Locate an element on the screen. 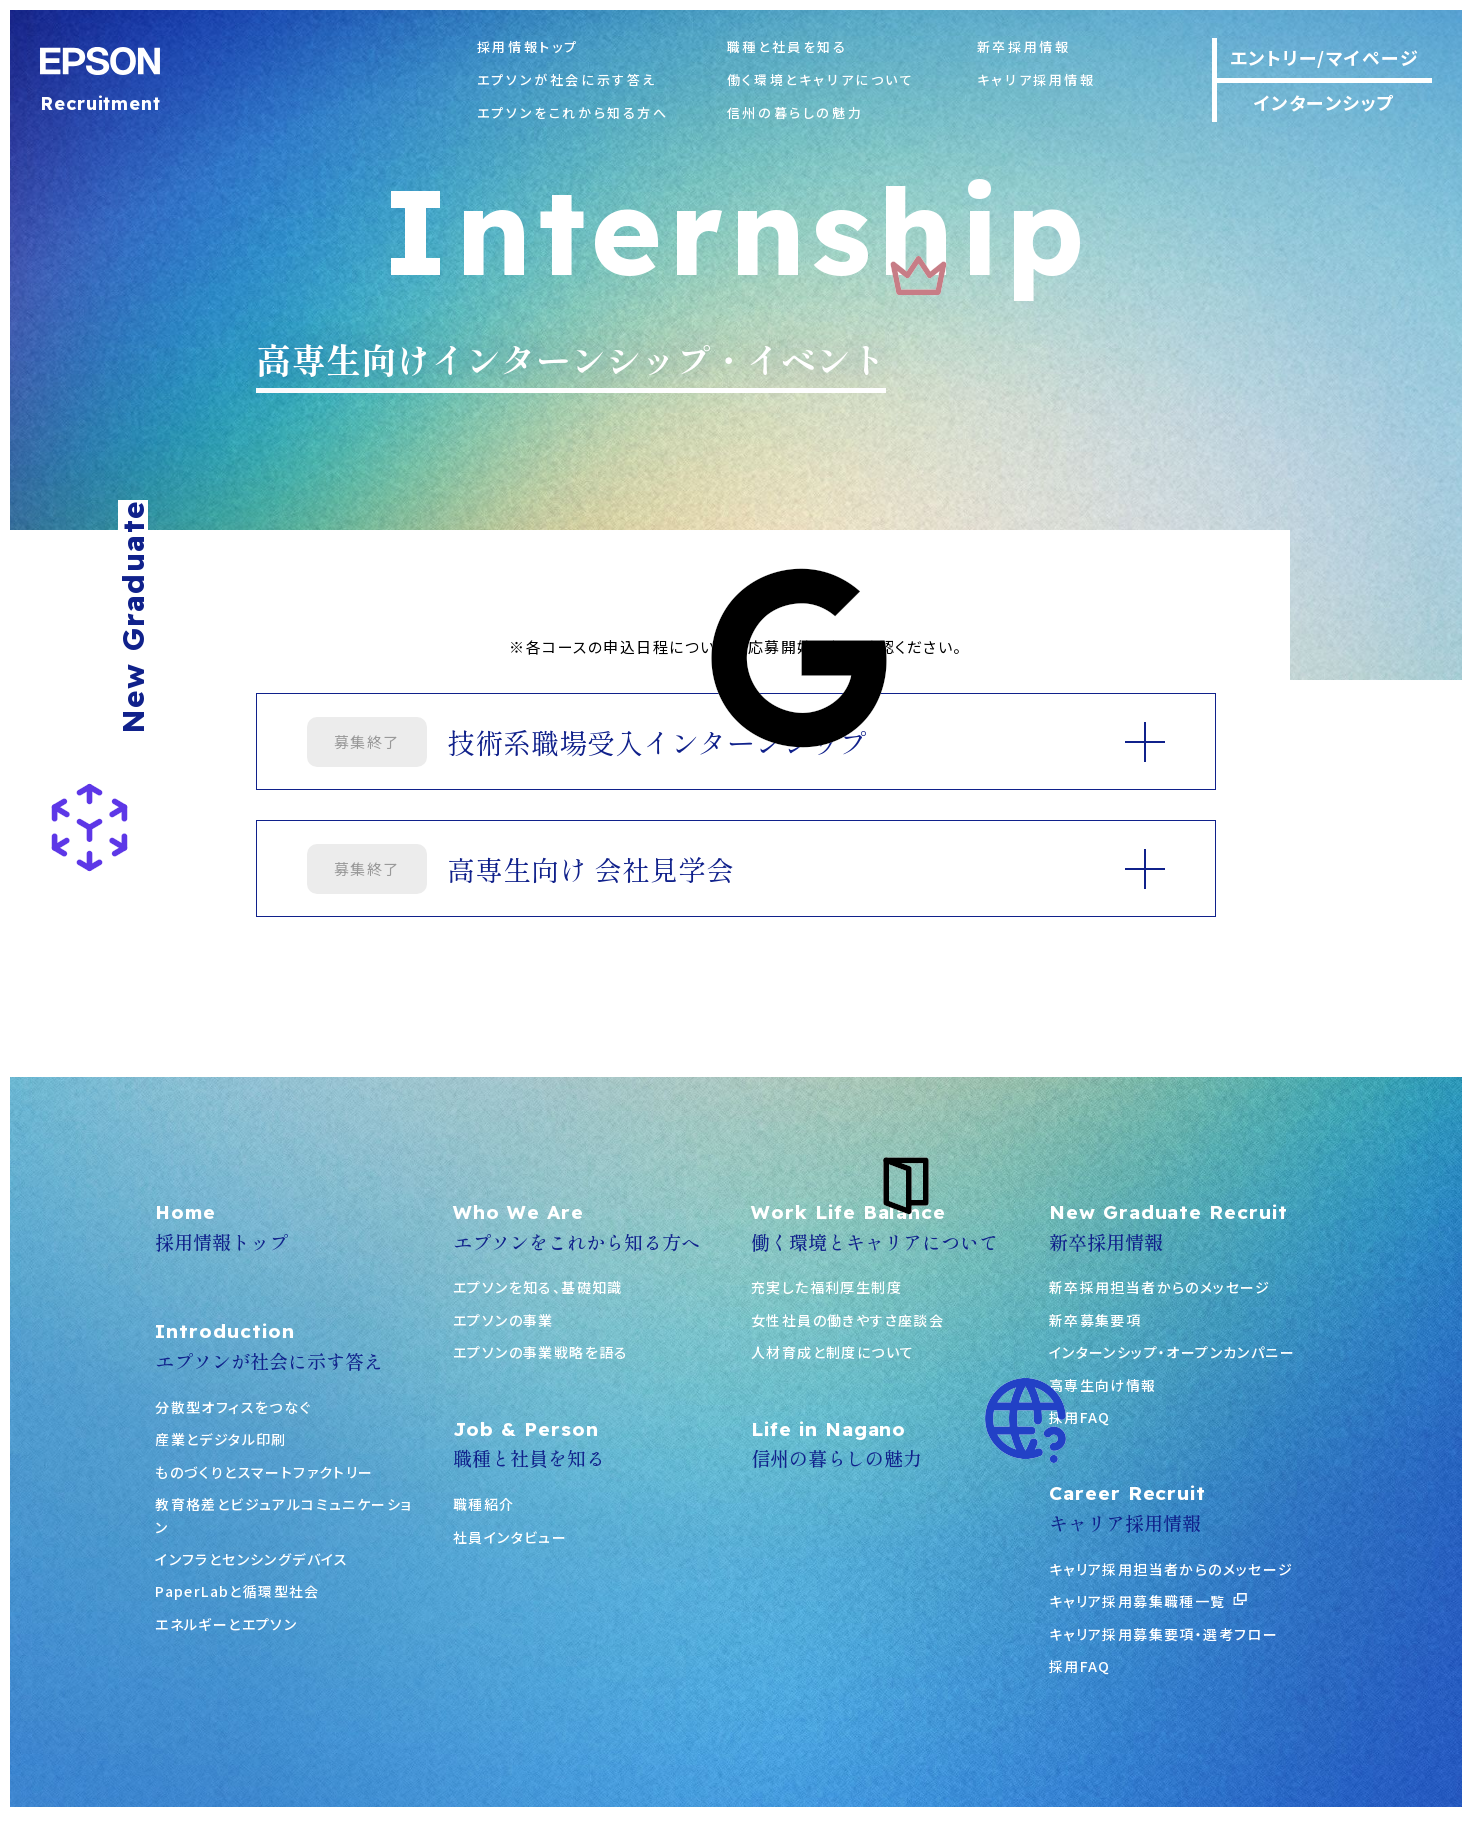 The height and width of the screenshot is (1848, 1472). switch to dual-screen or split view mode is located at coordinates (906, 1183).